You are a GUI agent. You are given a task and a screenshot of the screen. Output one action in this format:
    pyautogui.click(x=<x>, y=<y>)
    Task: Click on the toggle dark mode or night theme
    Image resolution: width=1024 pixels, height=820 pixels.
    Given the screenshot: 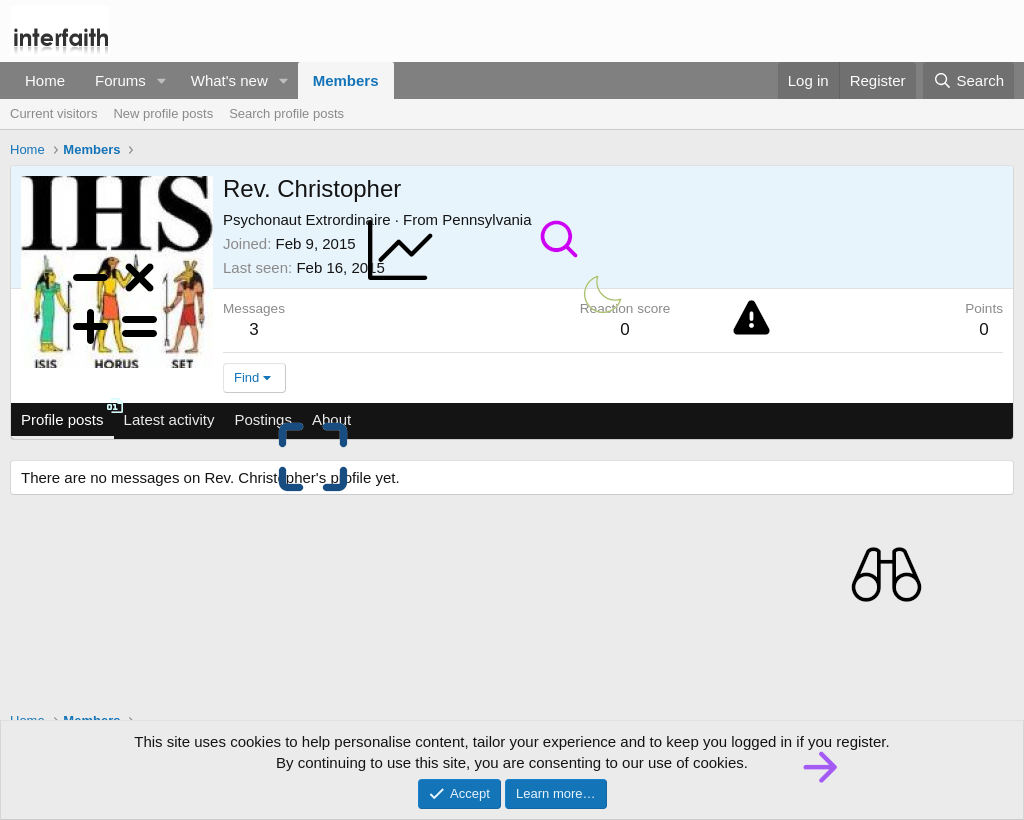 What is the action you would take?
    pyautogui.click(x=601, y=295)
    